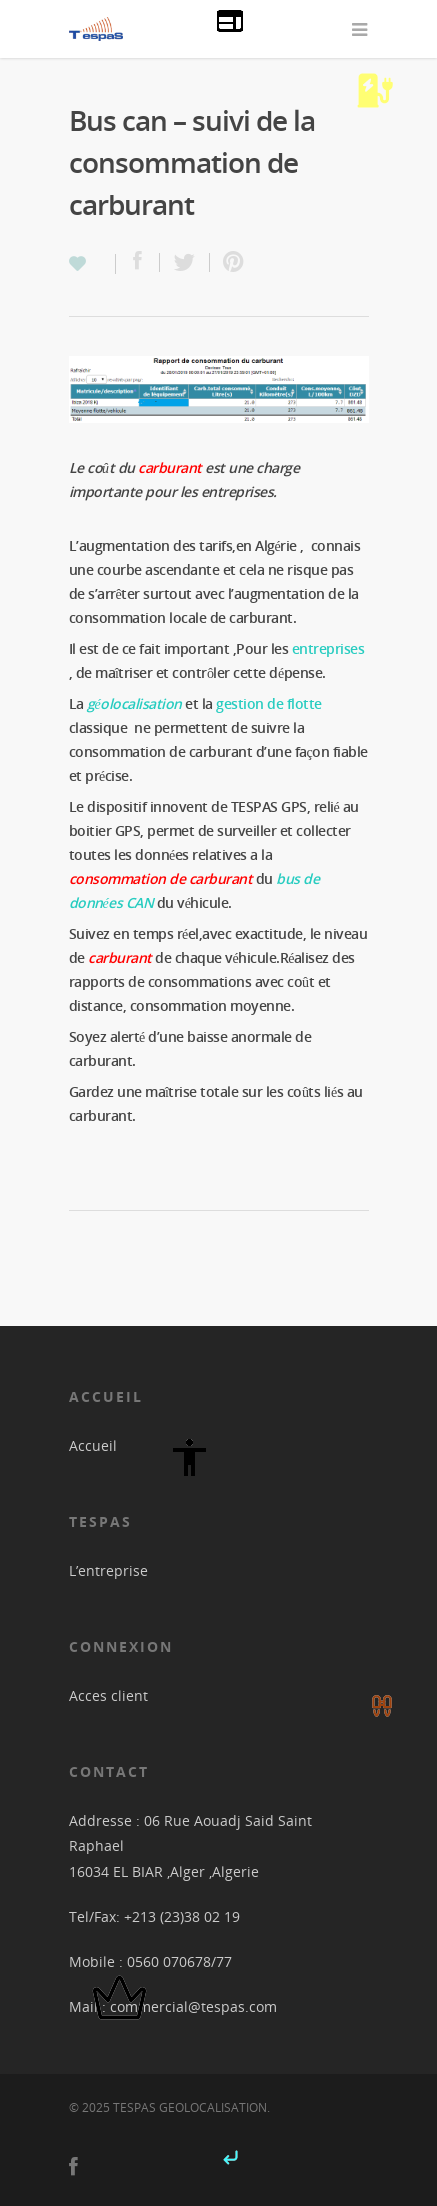 This screenshot has width=437, height=2206. Describe the element at coordinates (231, 2157) in the screenshot. I see `return or enter key action` at that location.